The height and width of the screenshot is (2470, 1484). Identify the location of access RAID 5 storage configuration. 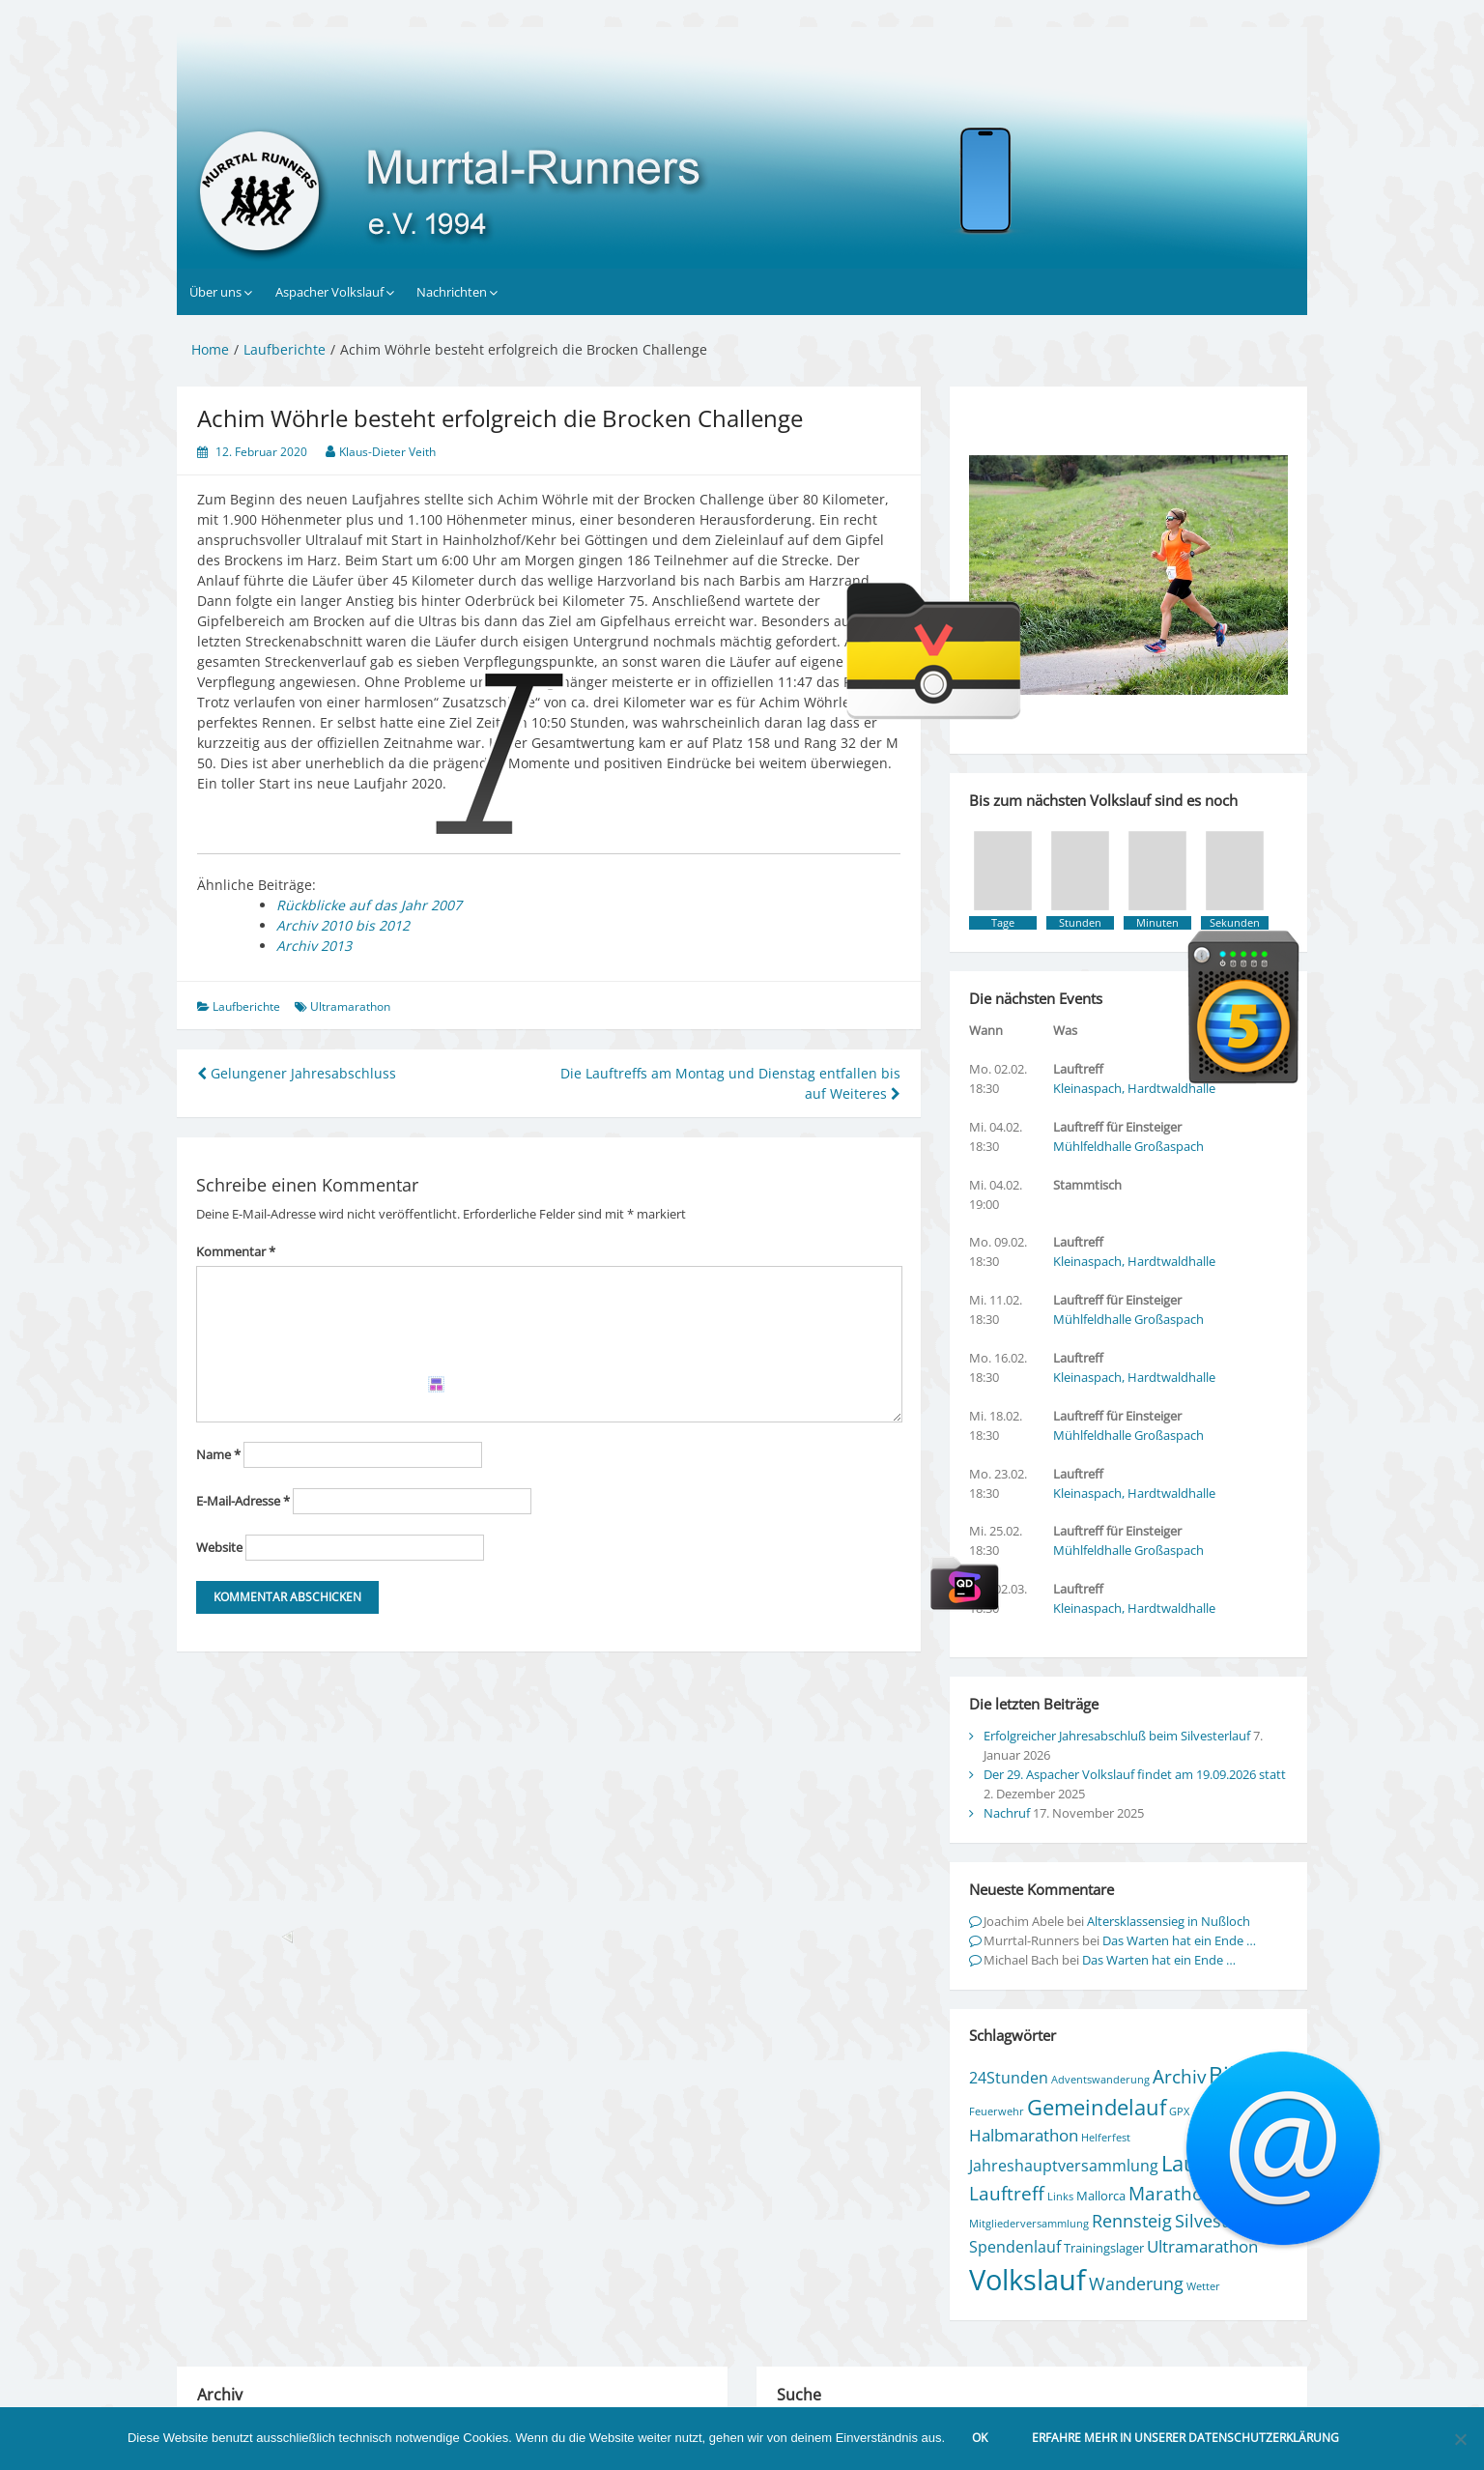
(1243, 1007).